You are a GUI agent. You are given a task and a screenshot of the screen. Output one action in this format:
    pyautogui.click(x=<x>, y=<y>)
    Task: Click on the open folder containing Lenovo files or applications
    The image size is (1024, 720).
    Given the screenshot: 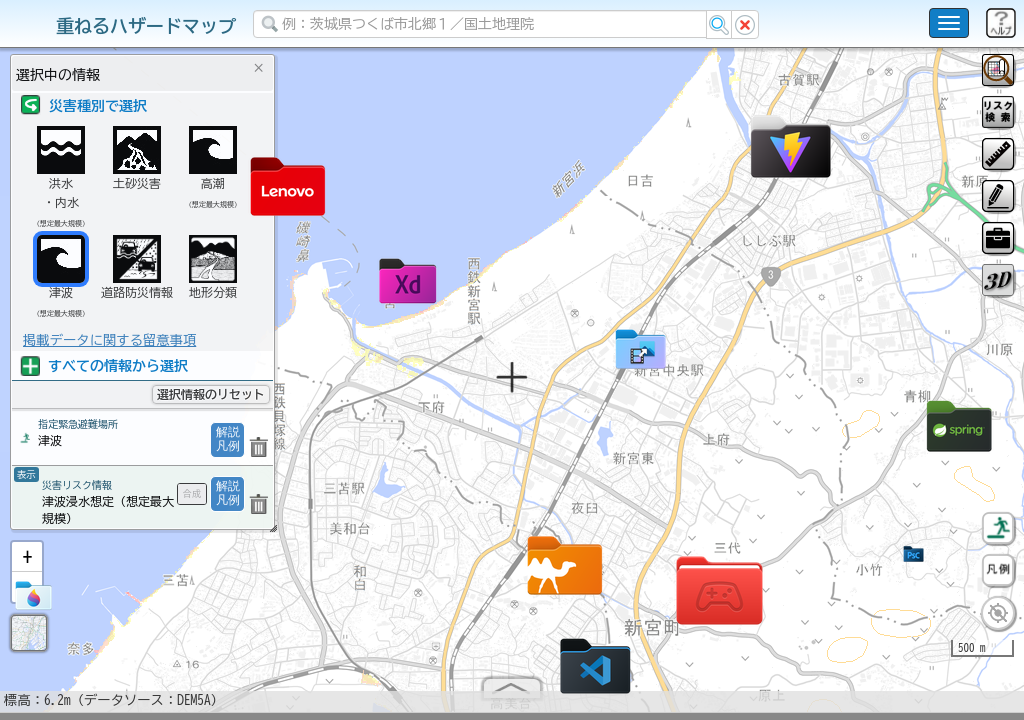 What is the action you would take?
    pyautogui.click(x=287, y=188)
    